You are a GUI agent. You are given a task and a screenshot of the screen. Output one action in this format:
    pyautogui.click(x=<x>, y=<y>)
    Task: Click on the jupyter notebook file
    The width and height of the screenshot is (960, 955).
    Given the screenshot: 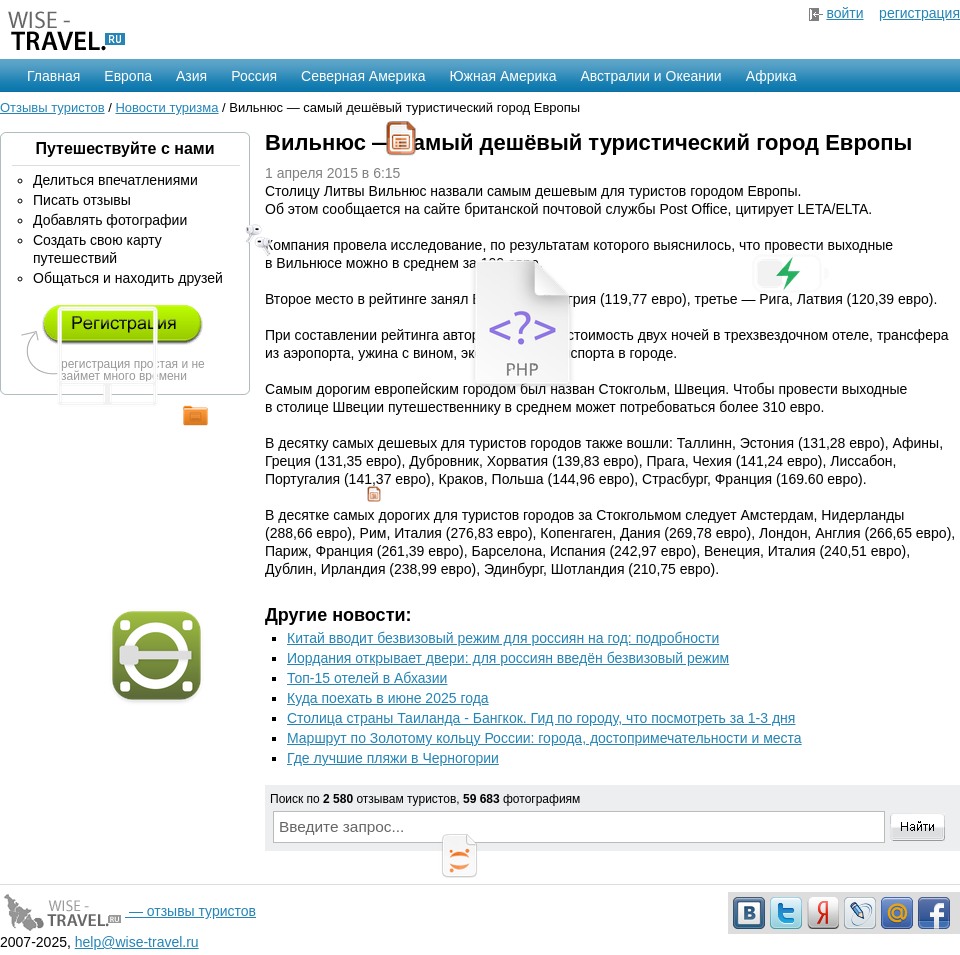 What is the action you would take?
    pyautogui.click(x=459, y=855)
    